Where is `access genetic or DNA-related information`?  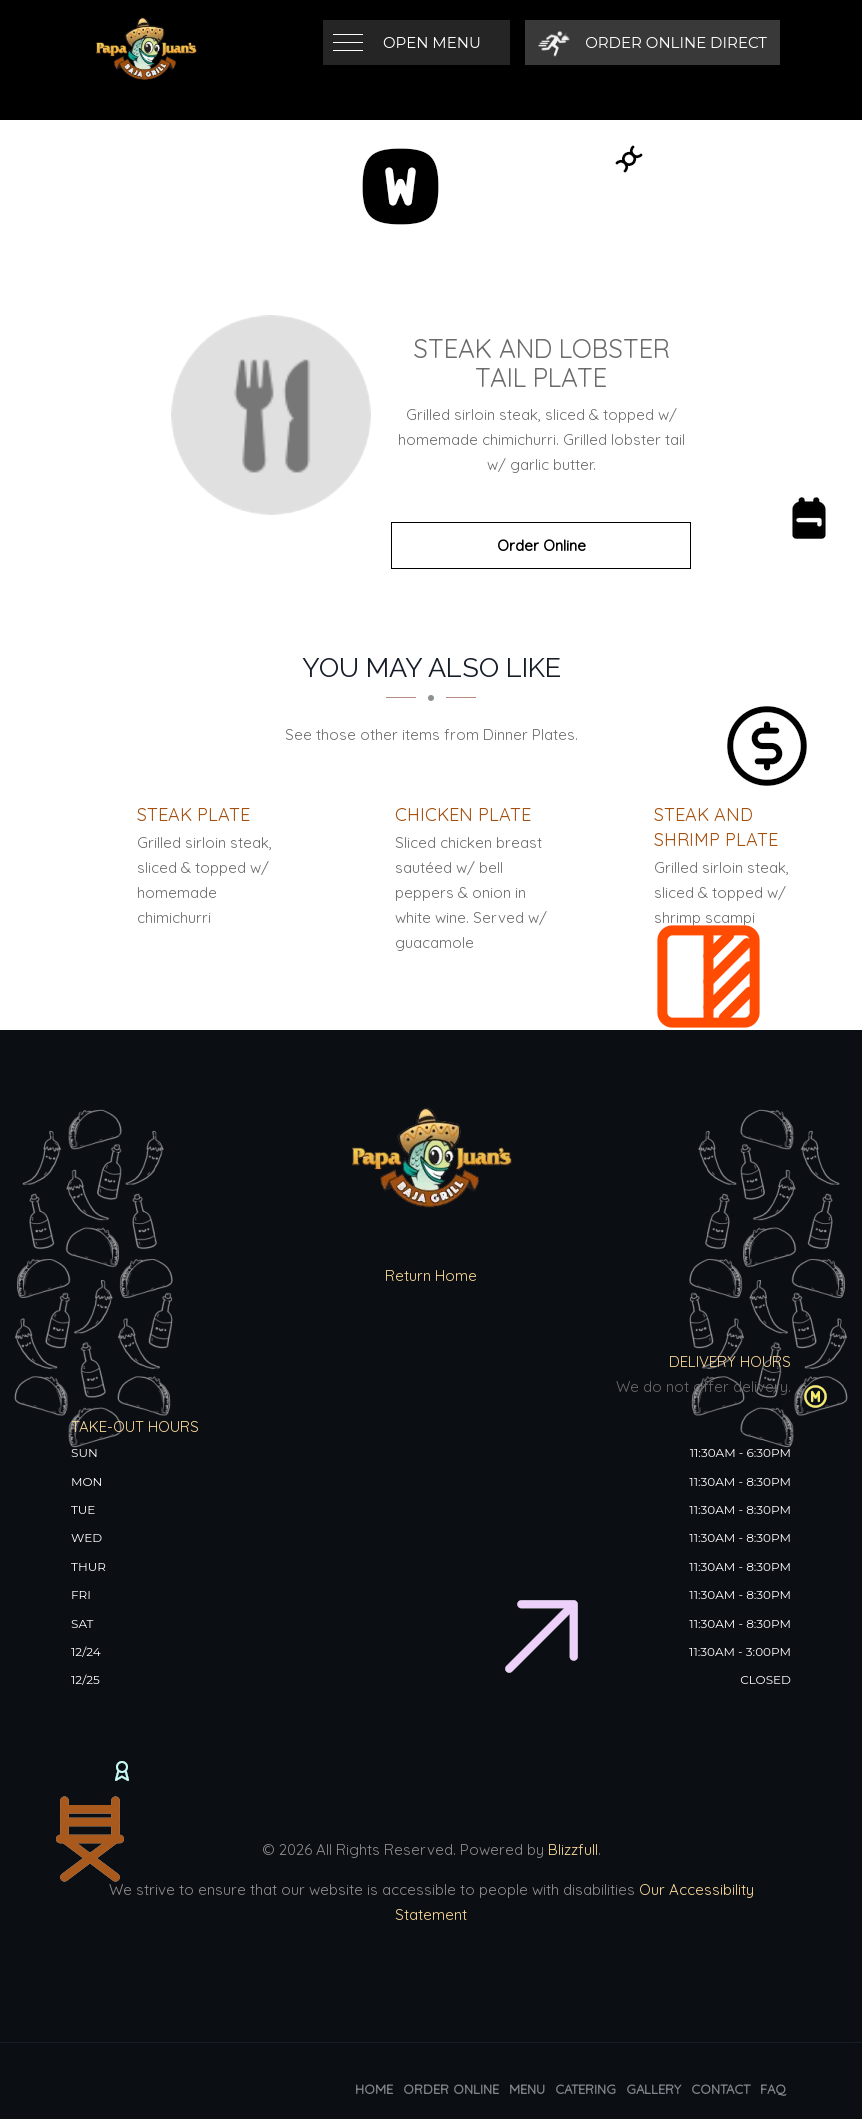 access genetic or DNA-related information is located at coordinates (629, 159).